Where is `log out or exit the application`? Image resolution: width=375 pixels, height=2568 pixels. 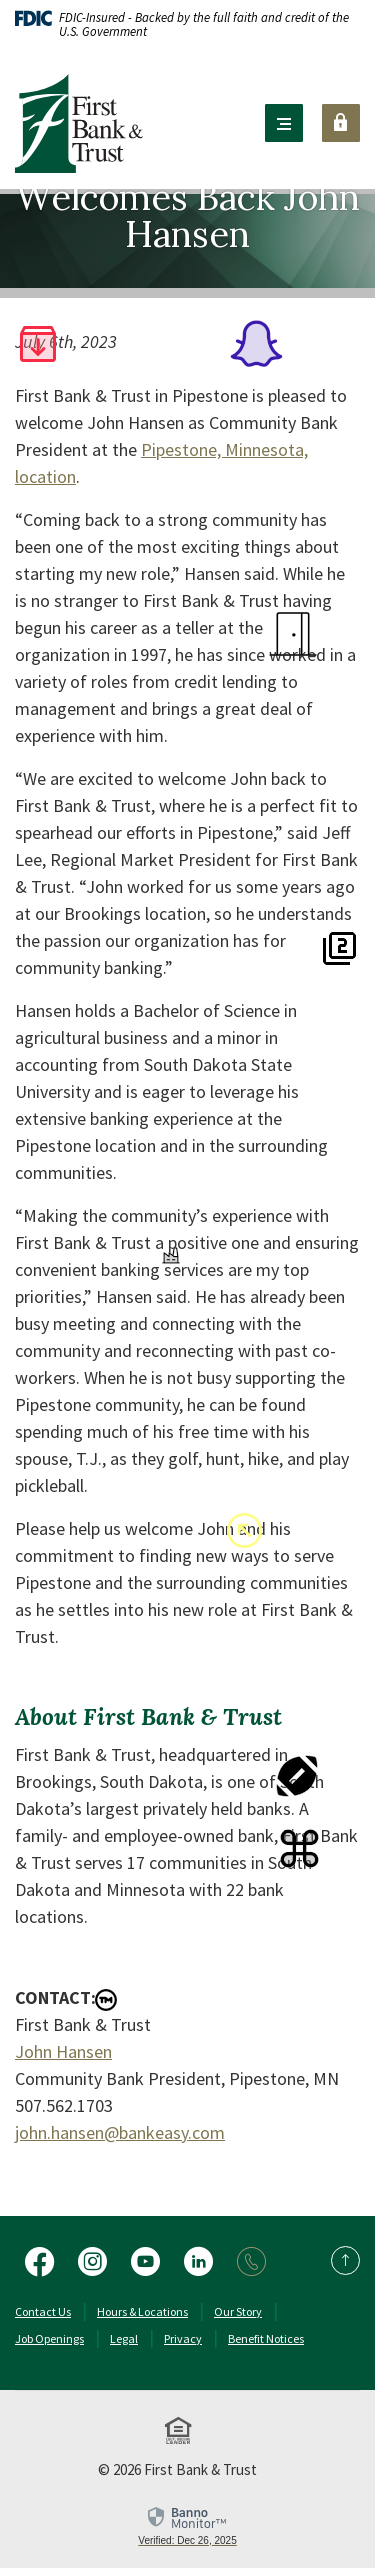 log out or exit the application is located at coordinates (293, 634).